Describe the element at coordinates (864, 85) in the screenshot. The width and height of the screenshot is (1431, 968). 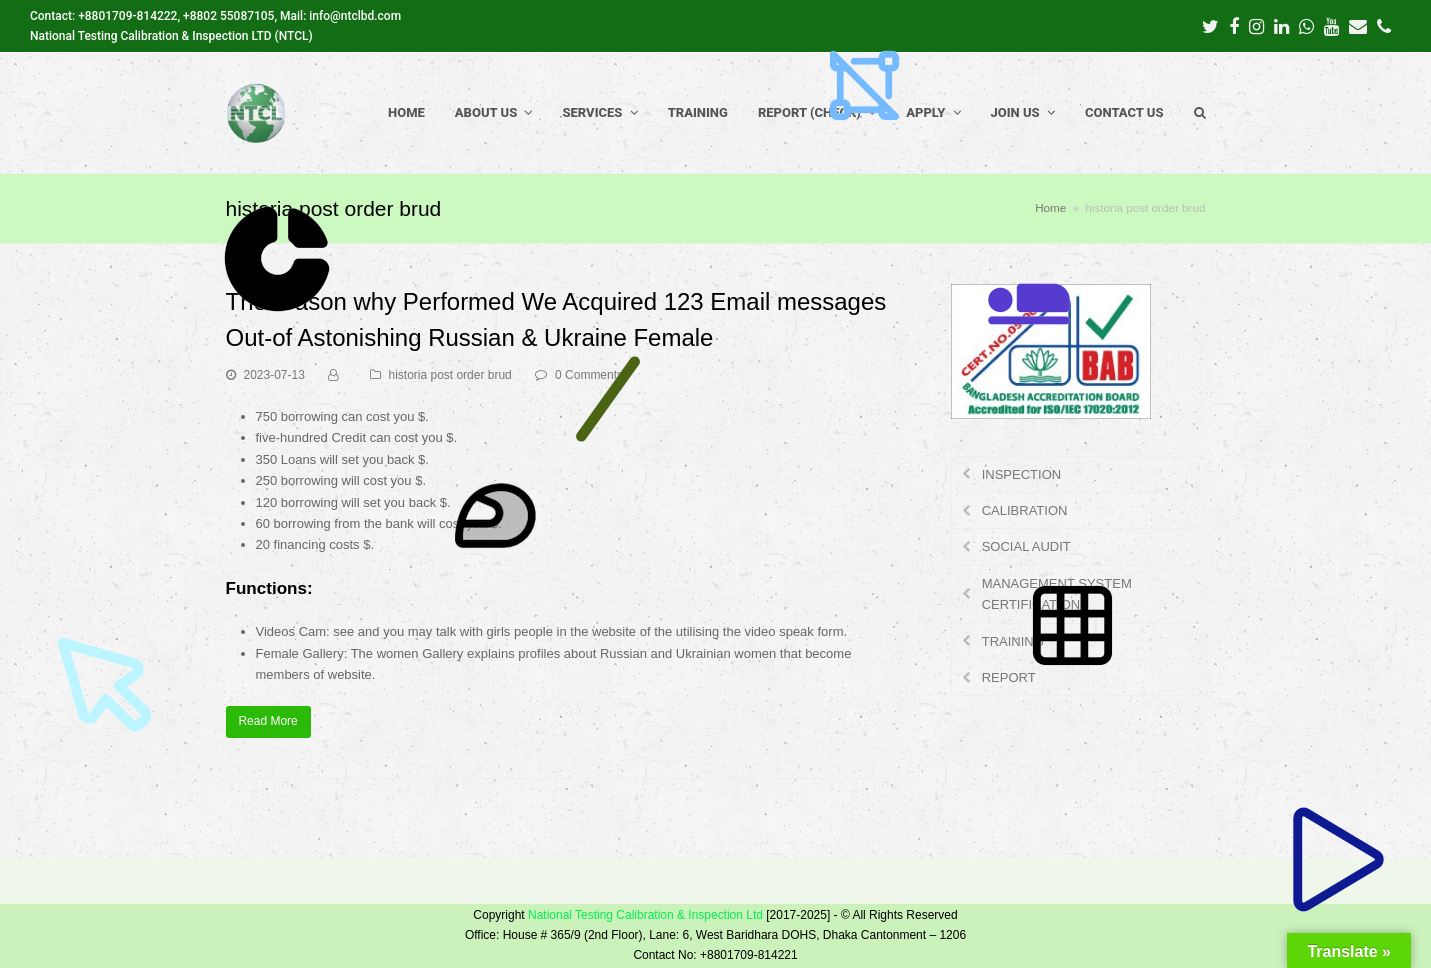
I see `disable vector editing mode` at that location.